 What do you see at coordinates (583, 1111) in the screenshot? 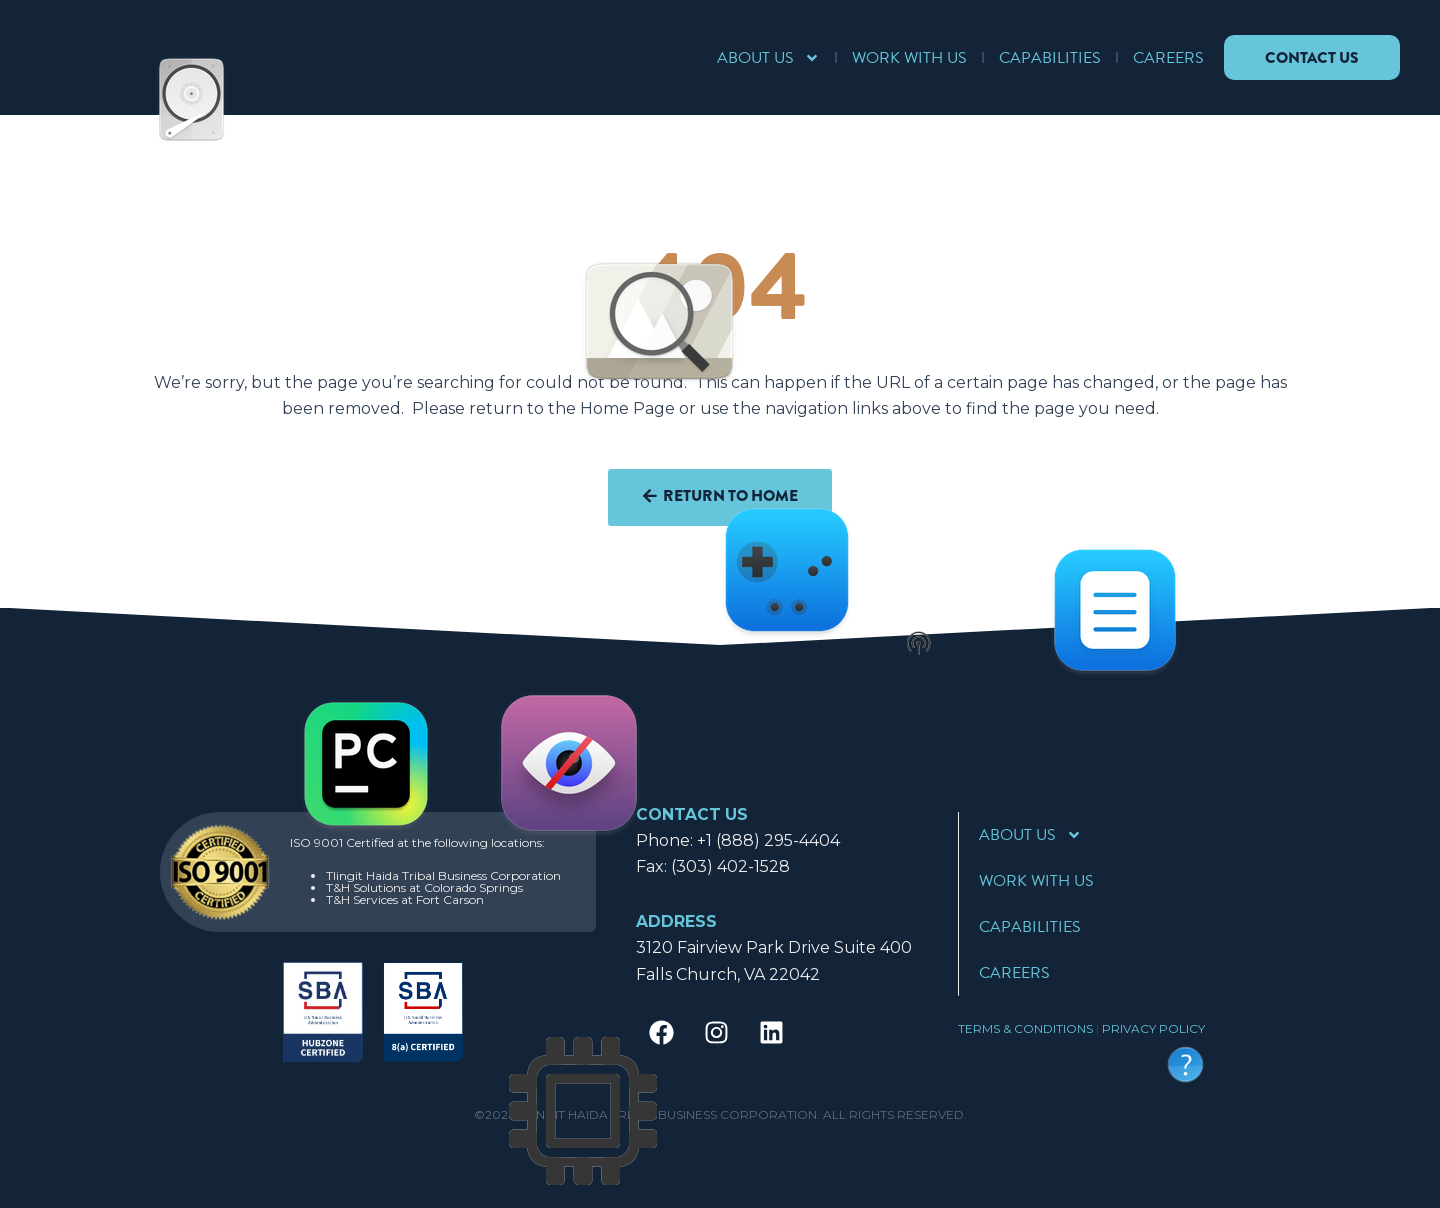
I see `access hardware or processor settings` at bounding box center [583, 1111].